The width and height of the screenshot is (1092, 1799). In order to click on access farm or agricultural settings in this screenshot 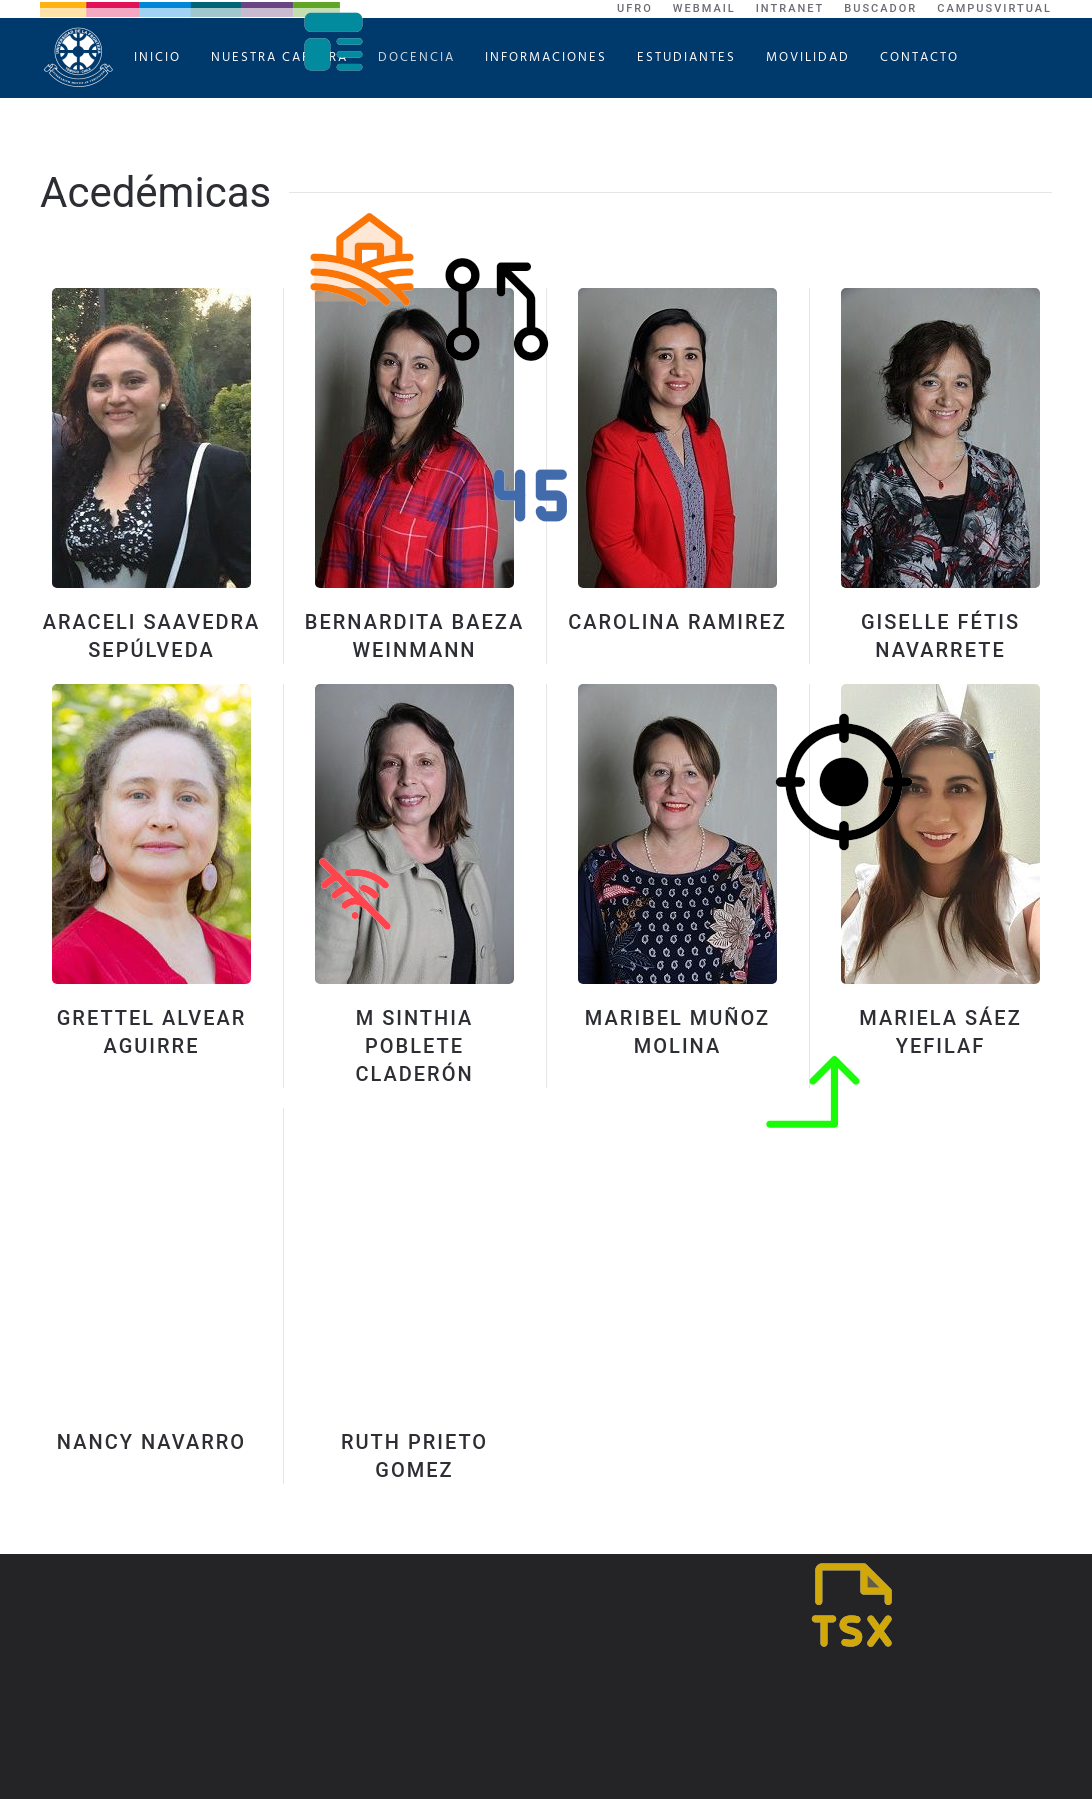, I will do `click(362, 261)`.